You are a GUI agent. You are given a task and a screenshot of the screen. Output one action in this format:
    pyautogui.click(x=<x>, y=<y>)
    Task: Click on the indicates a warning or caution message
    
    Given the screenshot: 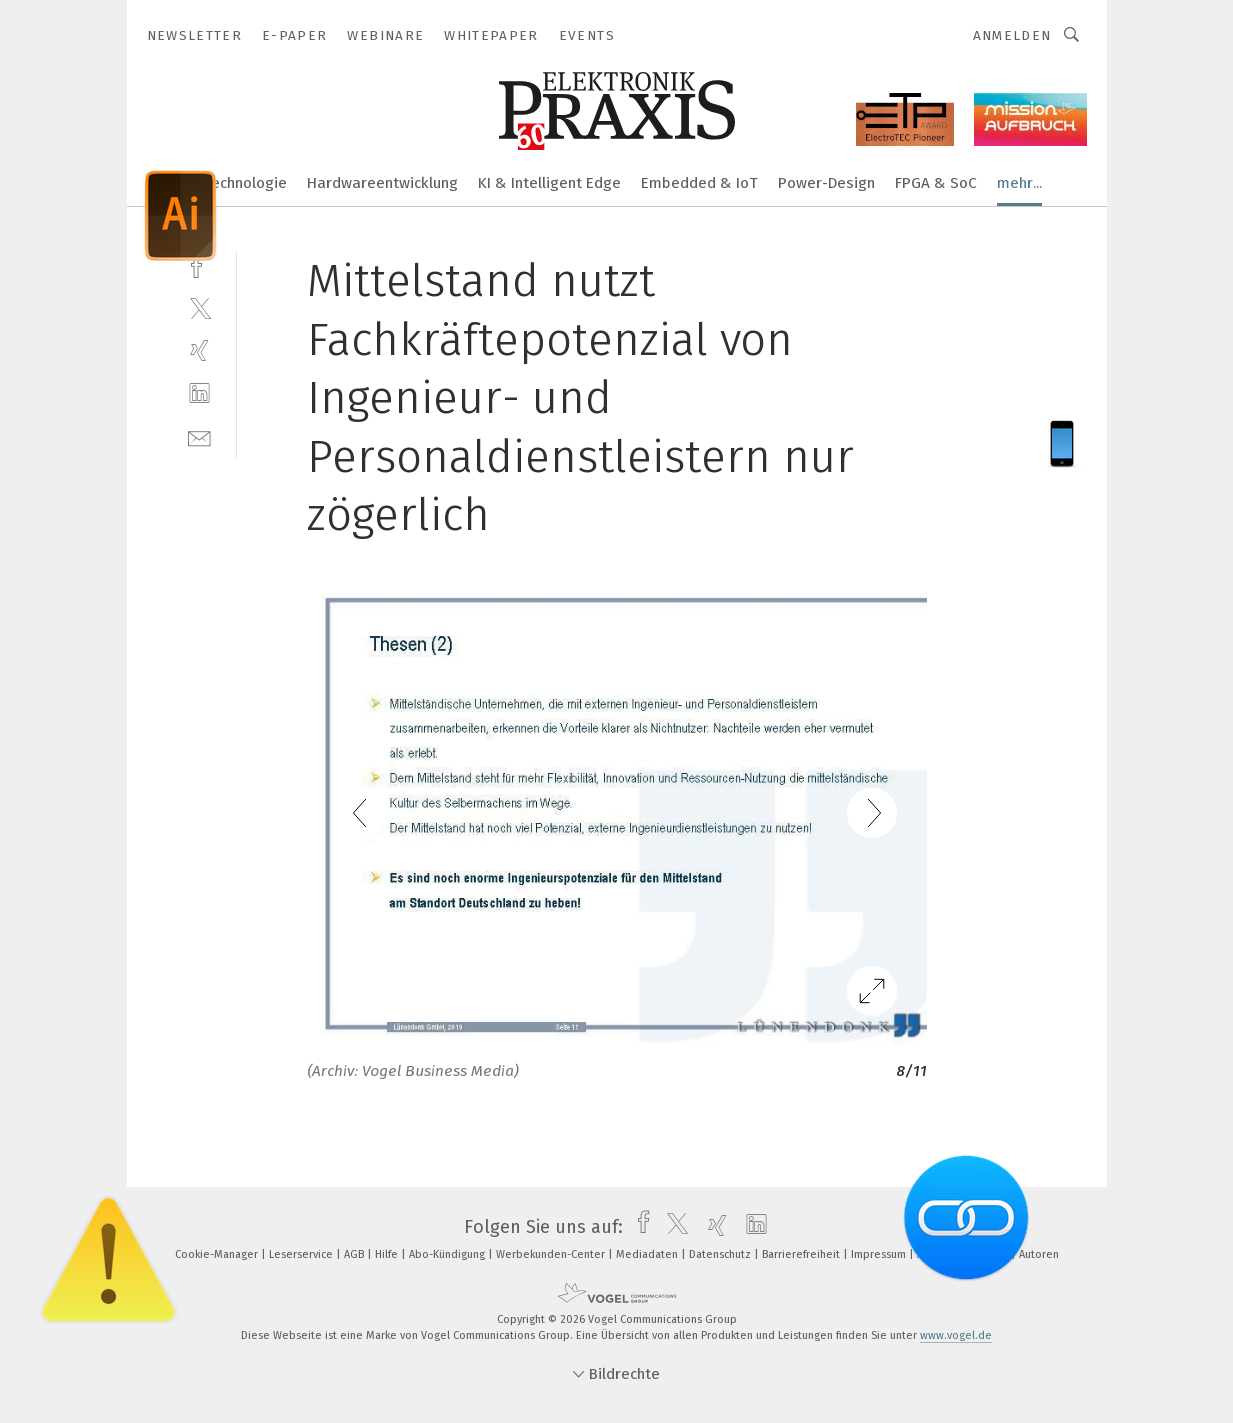 What is the action you would take?
    pyautogui.click(x=108, y=1259)
    